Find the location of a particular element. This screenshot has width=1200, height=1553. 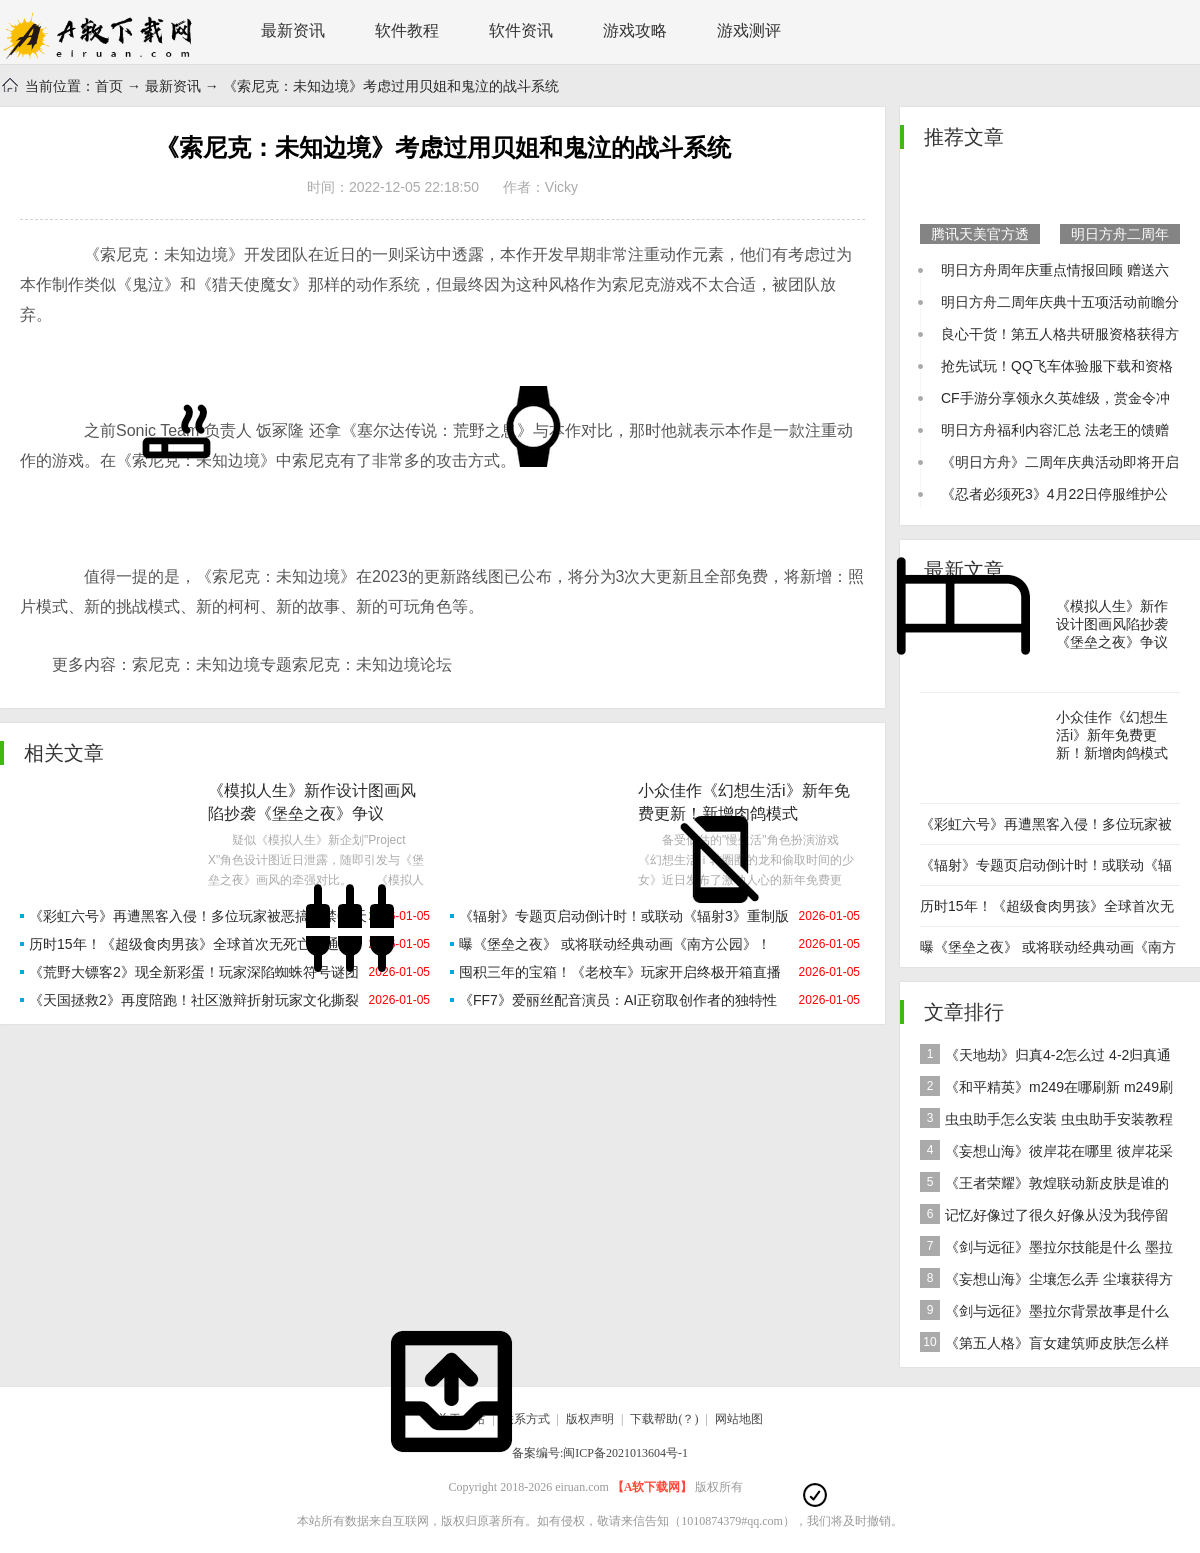

access smartwatch settings or paired device is located at coordinates (533, 426).